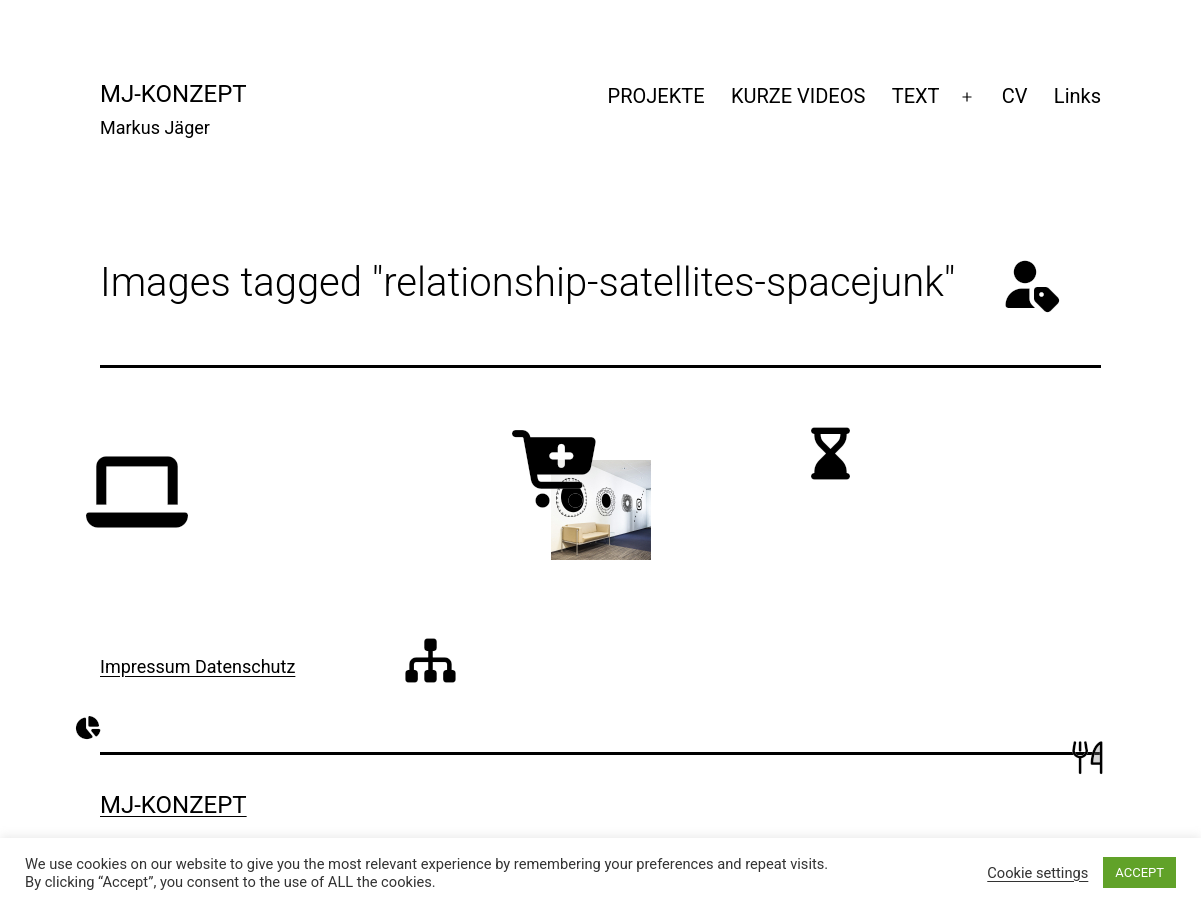  Describe the element at coordinates (830, 453) in the screenshot. I see `indicates time remaining or countdown in progress` at that location.